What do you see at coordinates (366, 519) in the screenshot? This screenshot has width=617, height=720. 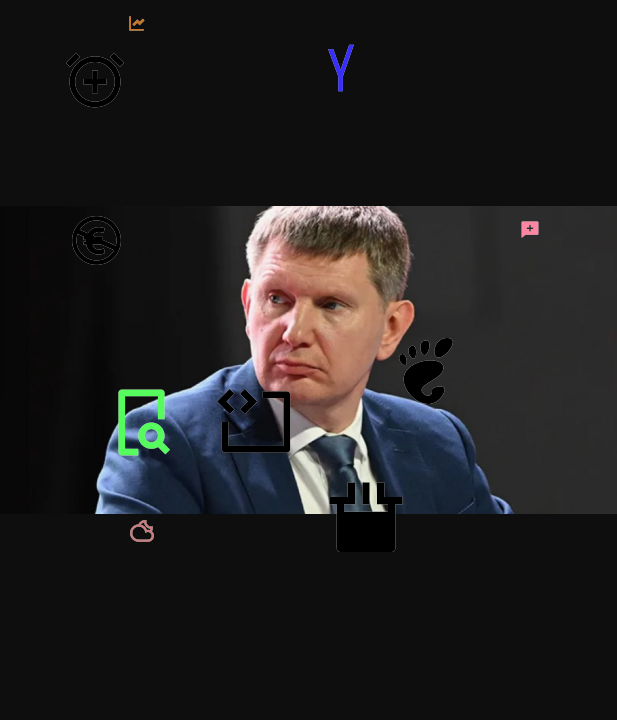 I see `sensor device status indicator` at bounding box center [366, 519].